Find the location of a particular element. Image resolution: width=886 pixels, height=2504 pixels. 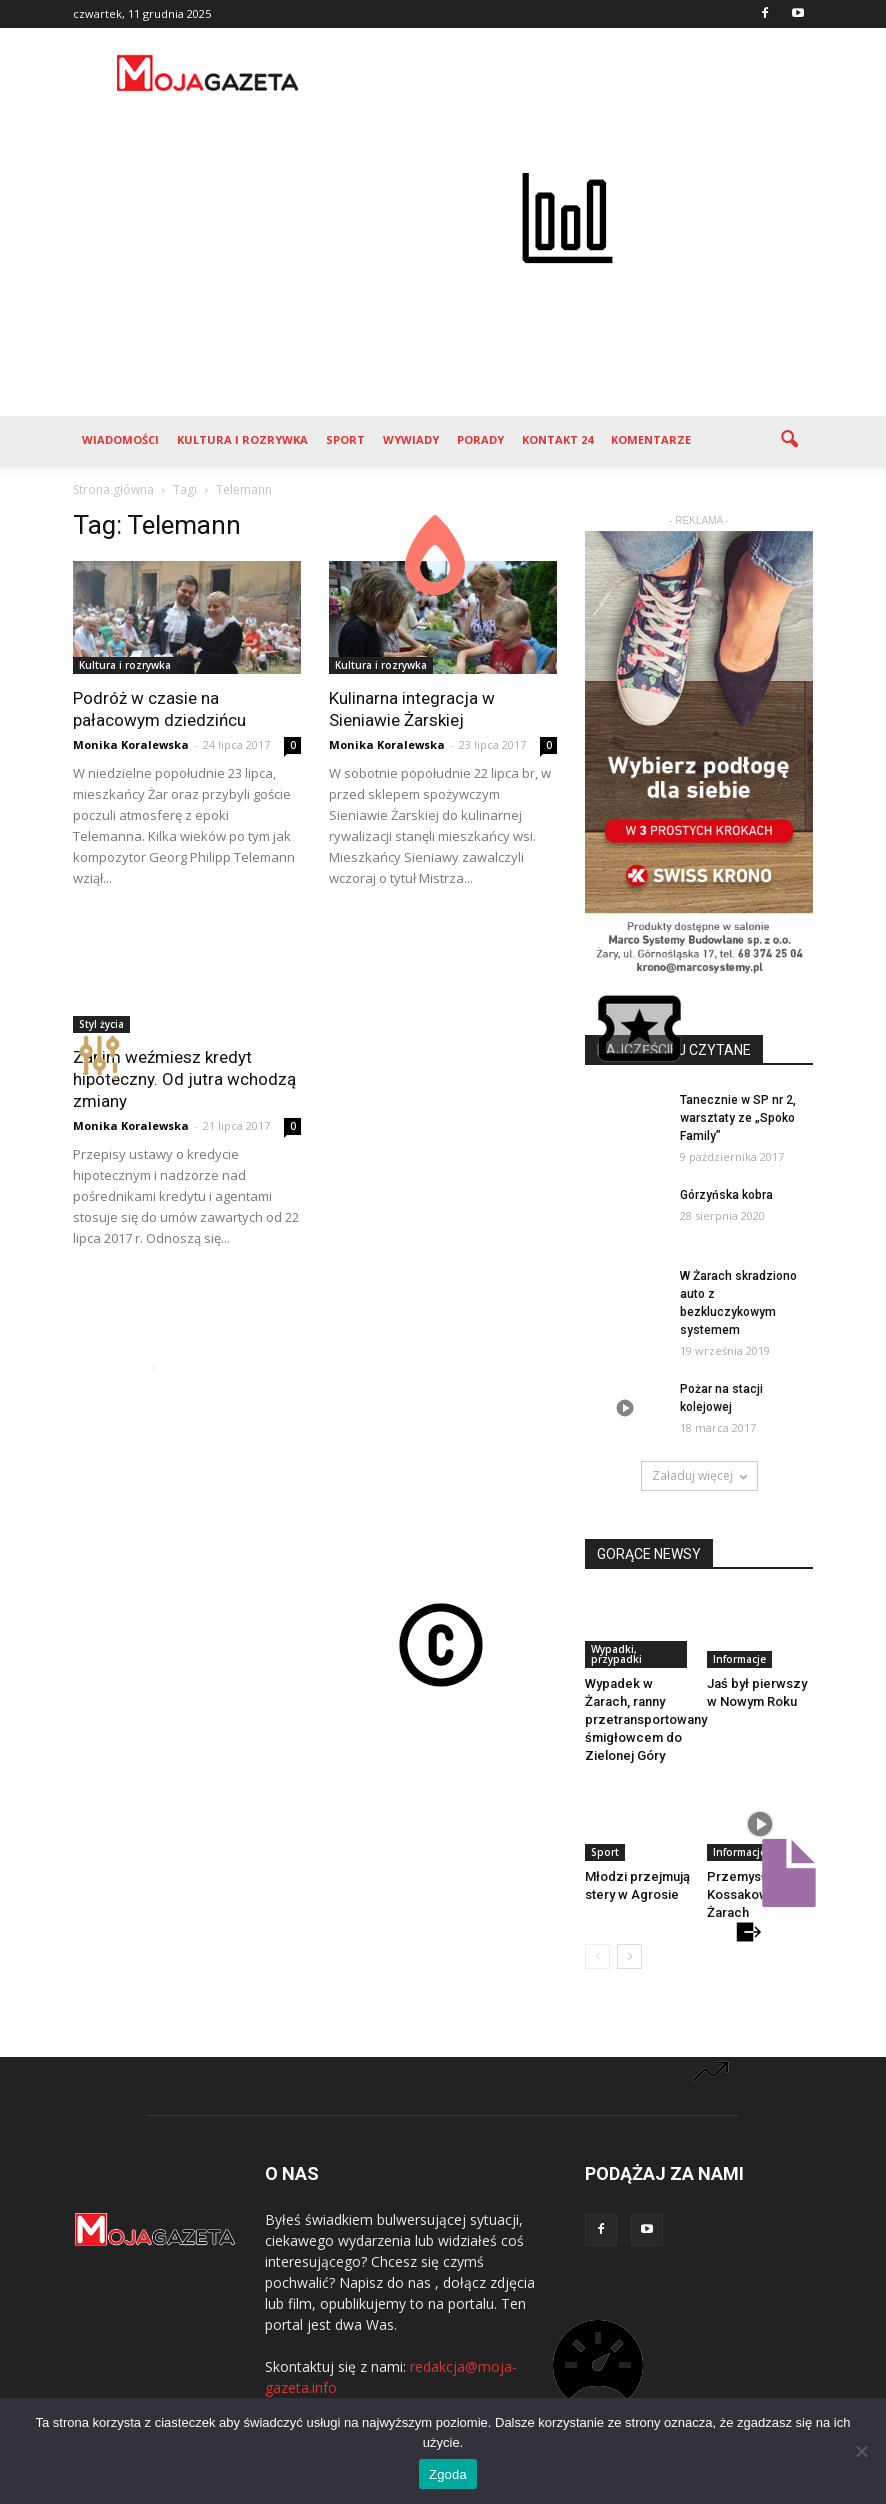

indicates flammable or combustible content is located at coordinates (435, 555).